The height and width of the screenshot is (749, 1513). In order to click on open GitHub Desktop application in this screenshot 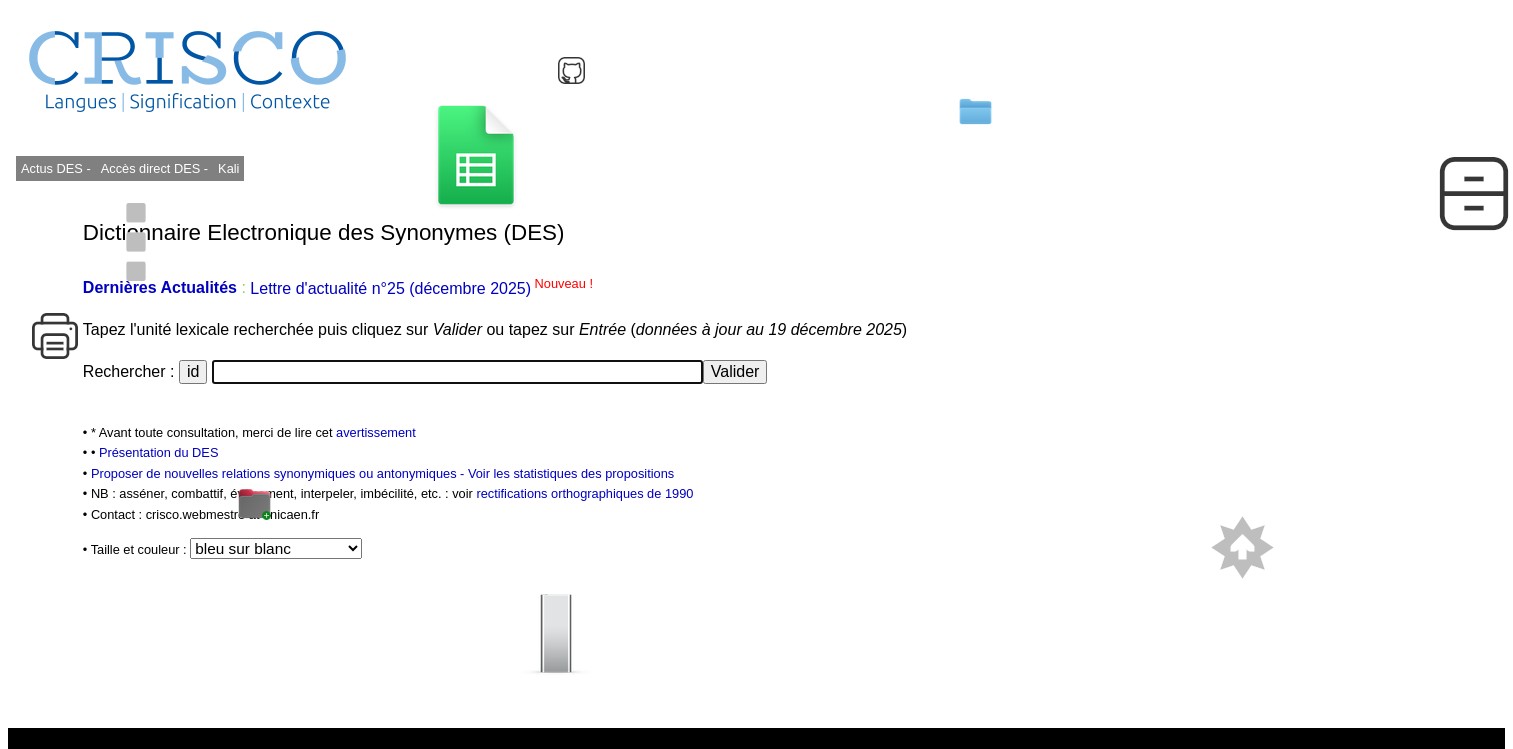, I will do `click(571, 70)`.